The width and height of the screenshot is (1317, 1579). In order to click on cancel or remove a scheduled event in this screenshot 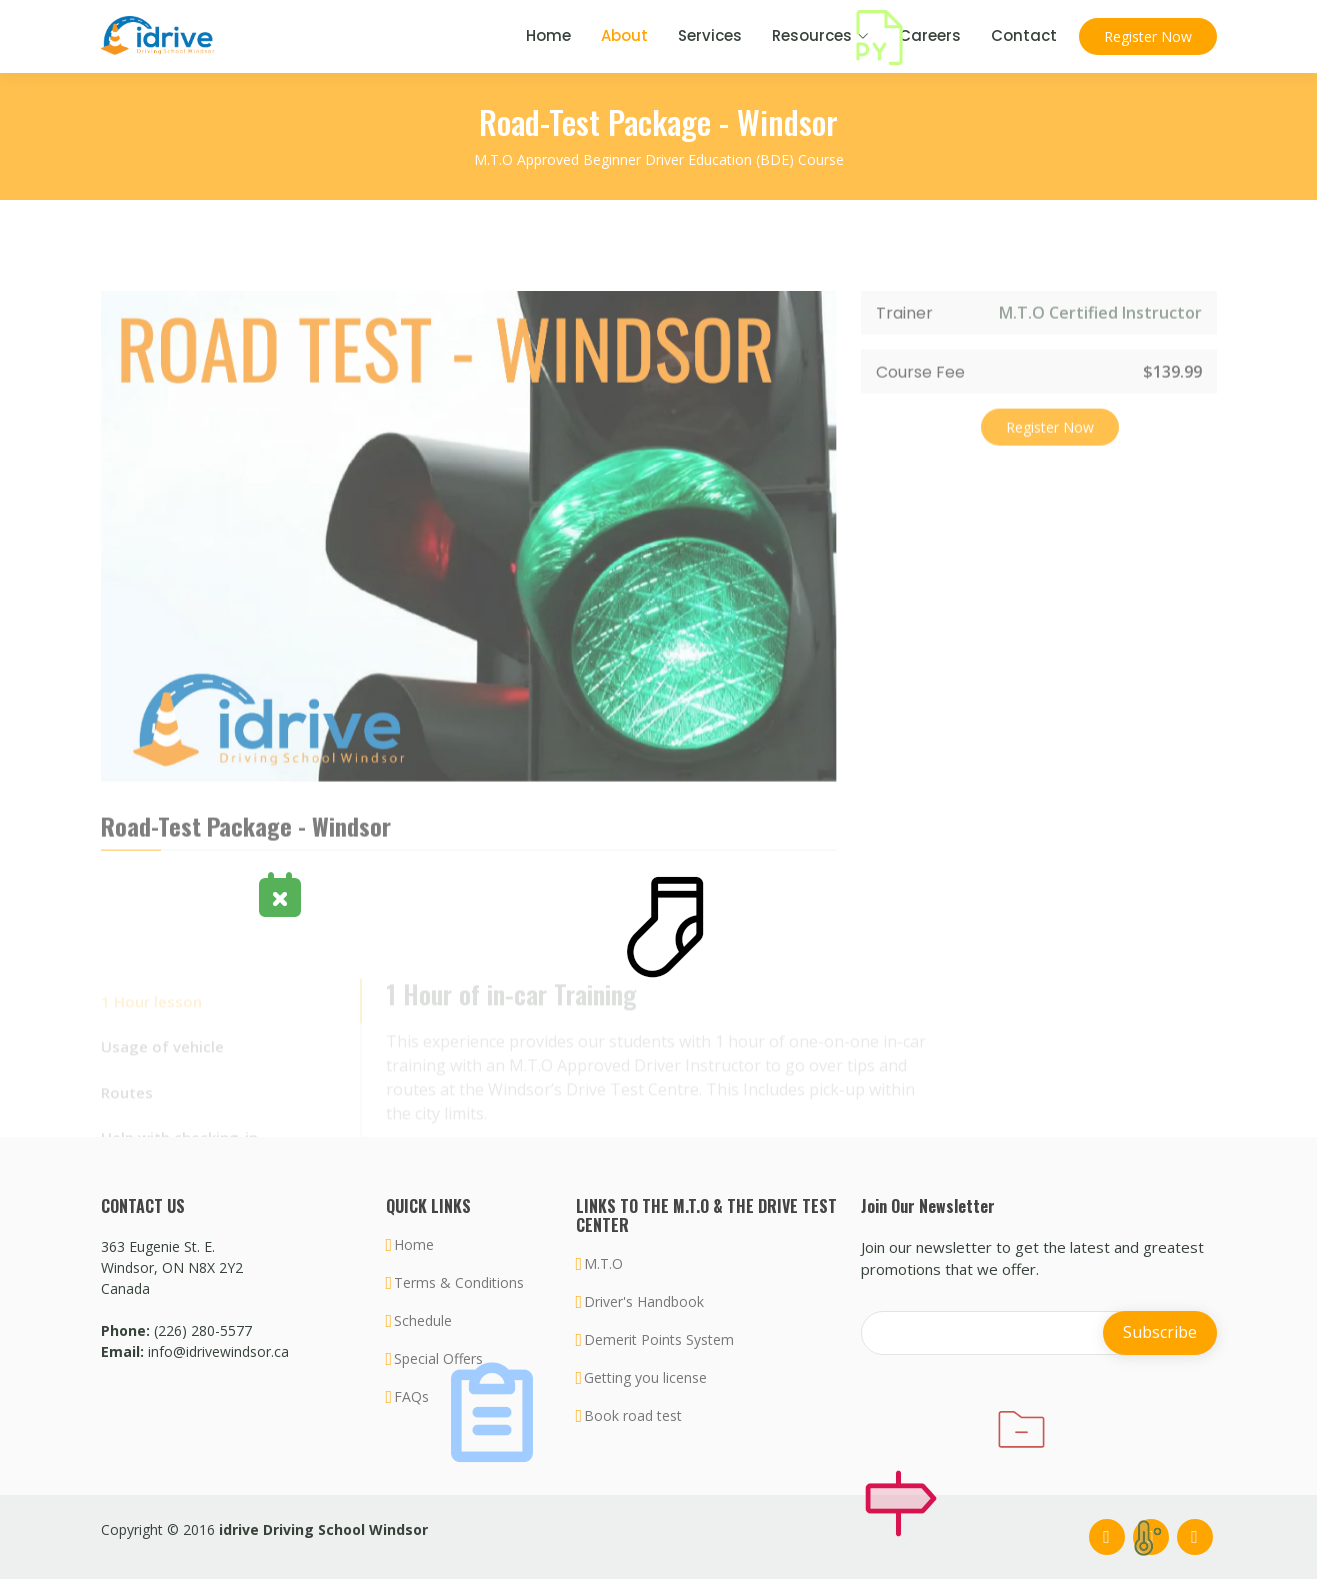, I will do `click(280, 896)`.